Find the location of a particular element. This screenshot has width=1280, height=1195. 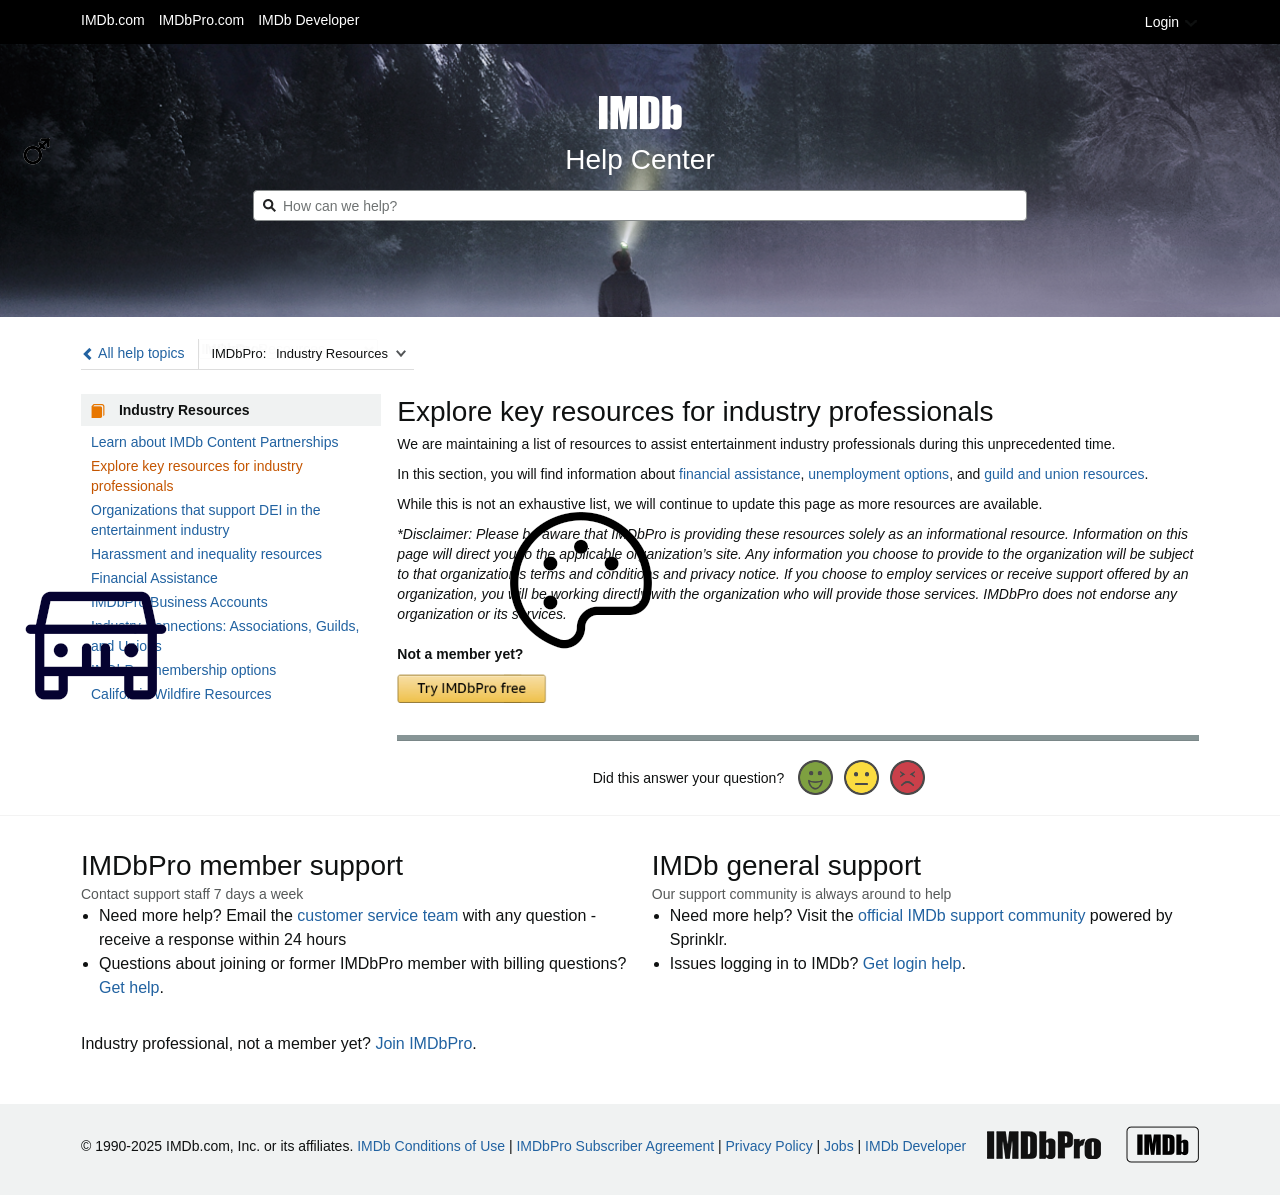

access color or theme settings is located at coordinates (581, 583).